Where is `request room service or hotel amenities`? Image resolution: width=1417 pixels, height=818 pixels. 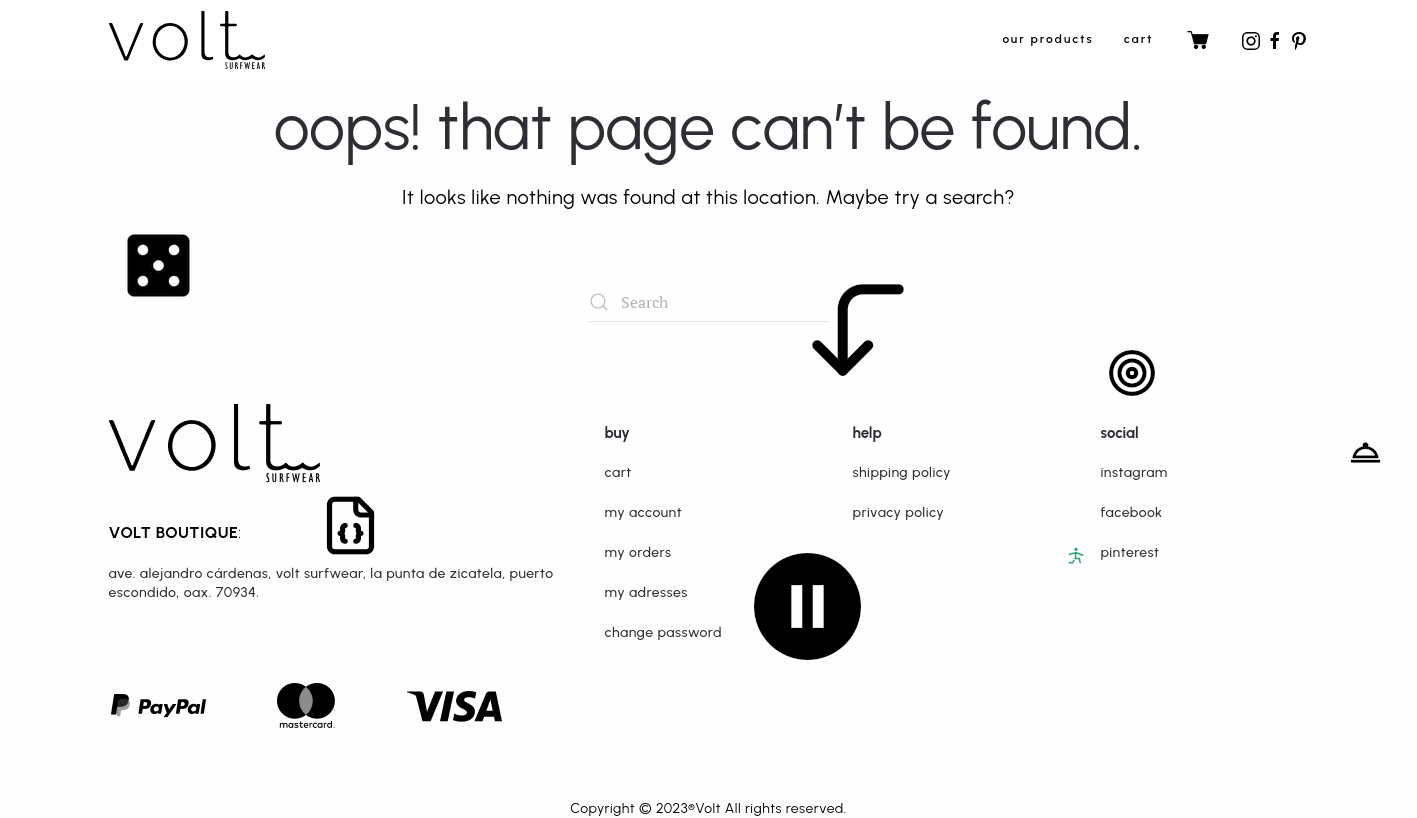 request room service or hotel amenities is located at coordinates (1365, 452).